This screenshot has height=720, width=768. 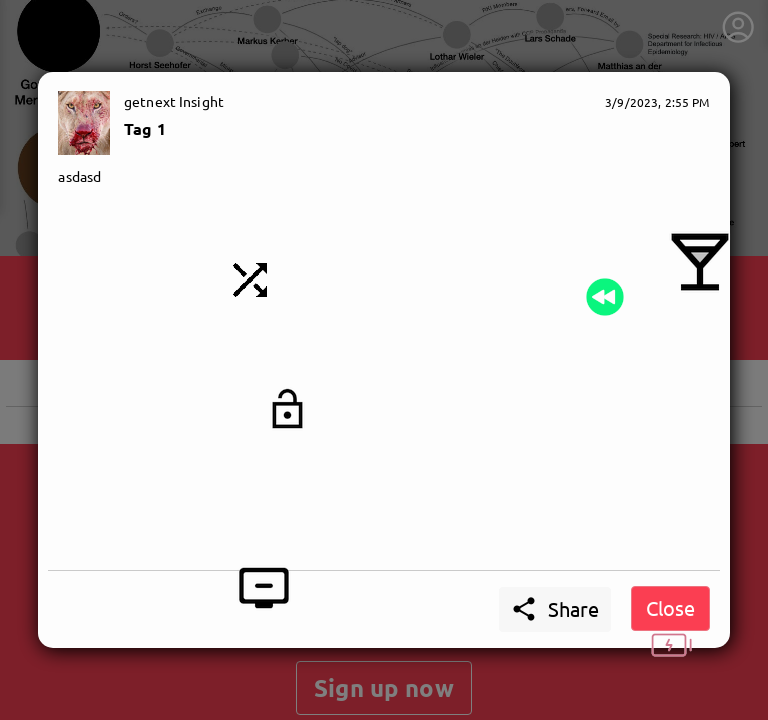 I want to click on find nearby bars or nightlife, so click(x=700, y=262).